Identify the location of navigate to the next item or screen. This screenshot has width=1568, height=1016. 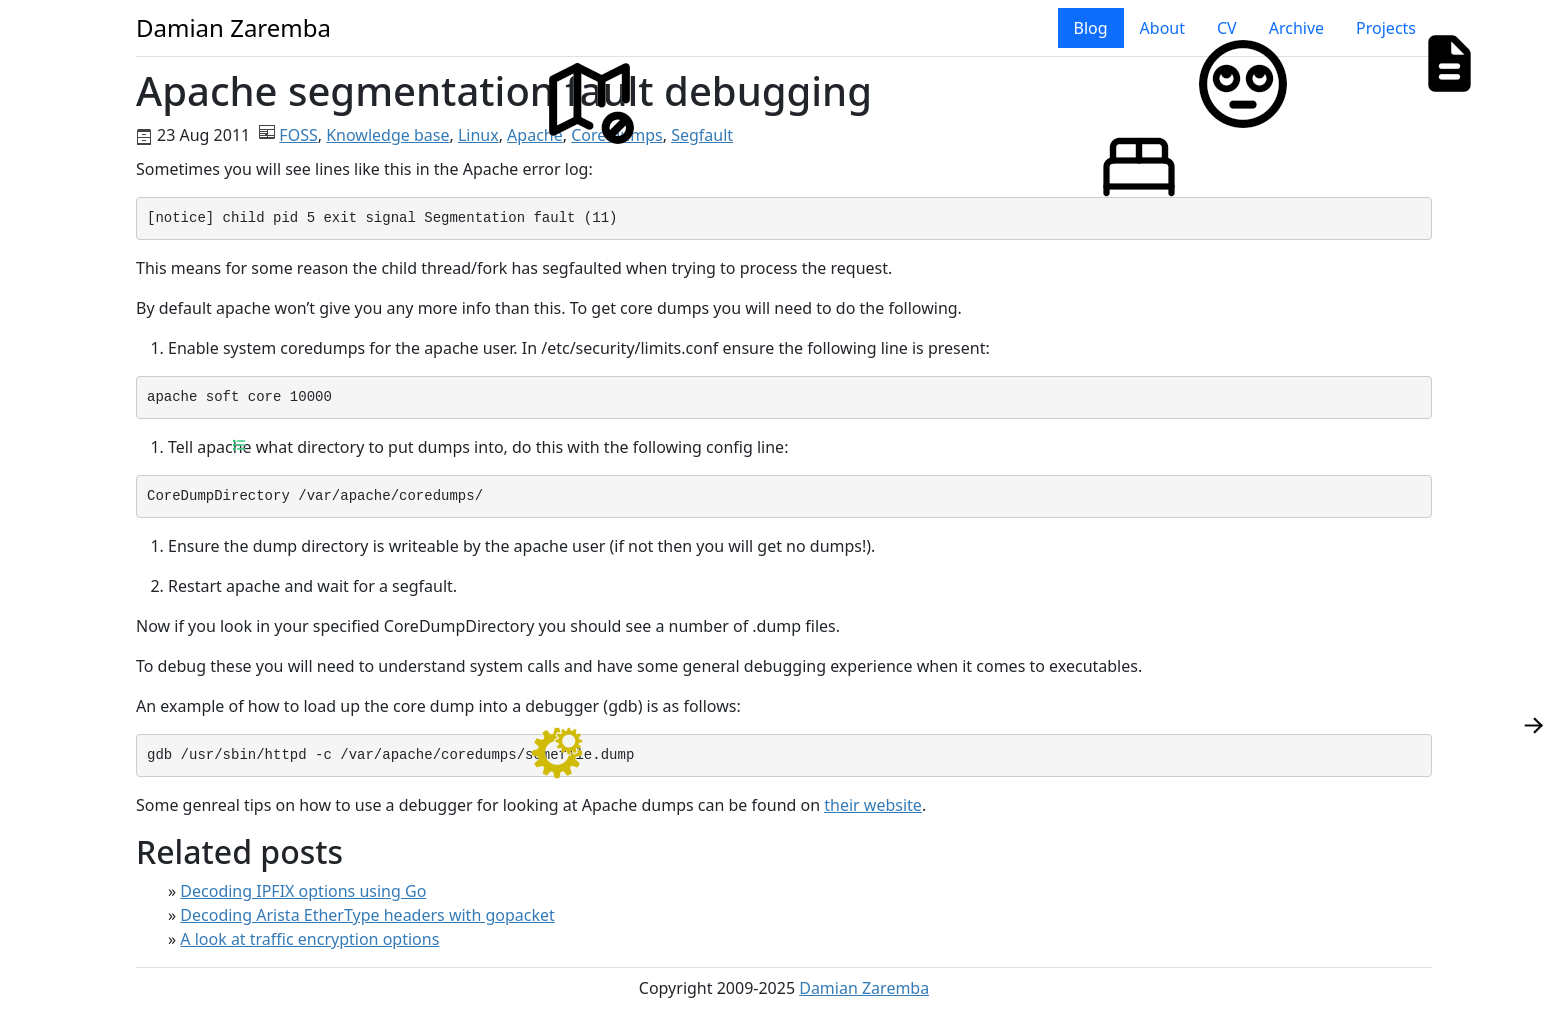
(1533, 725).